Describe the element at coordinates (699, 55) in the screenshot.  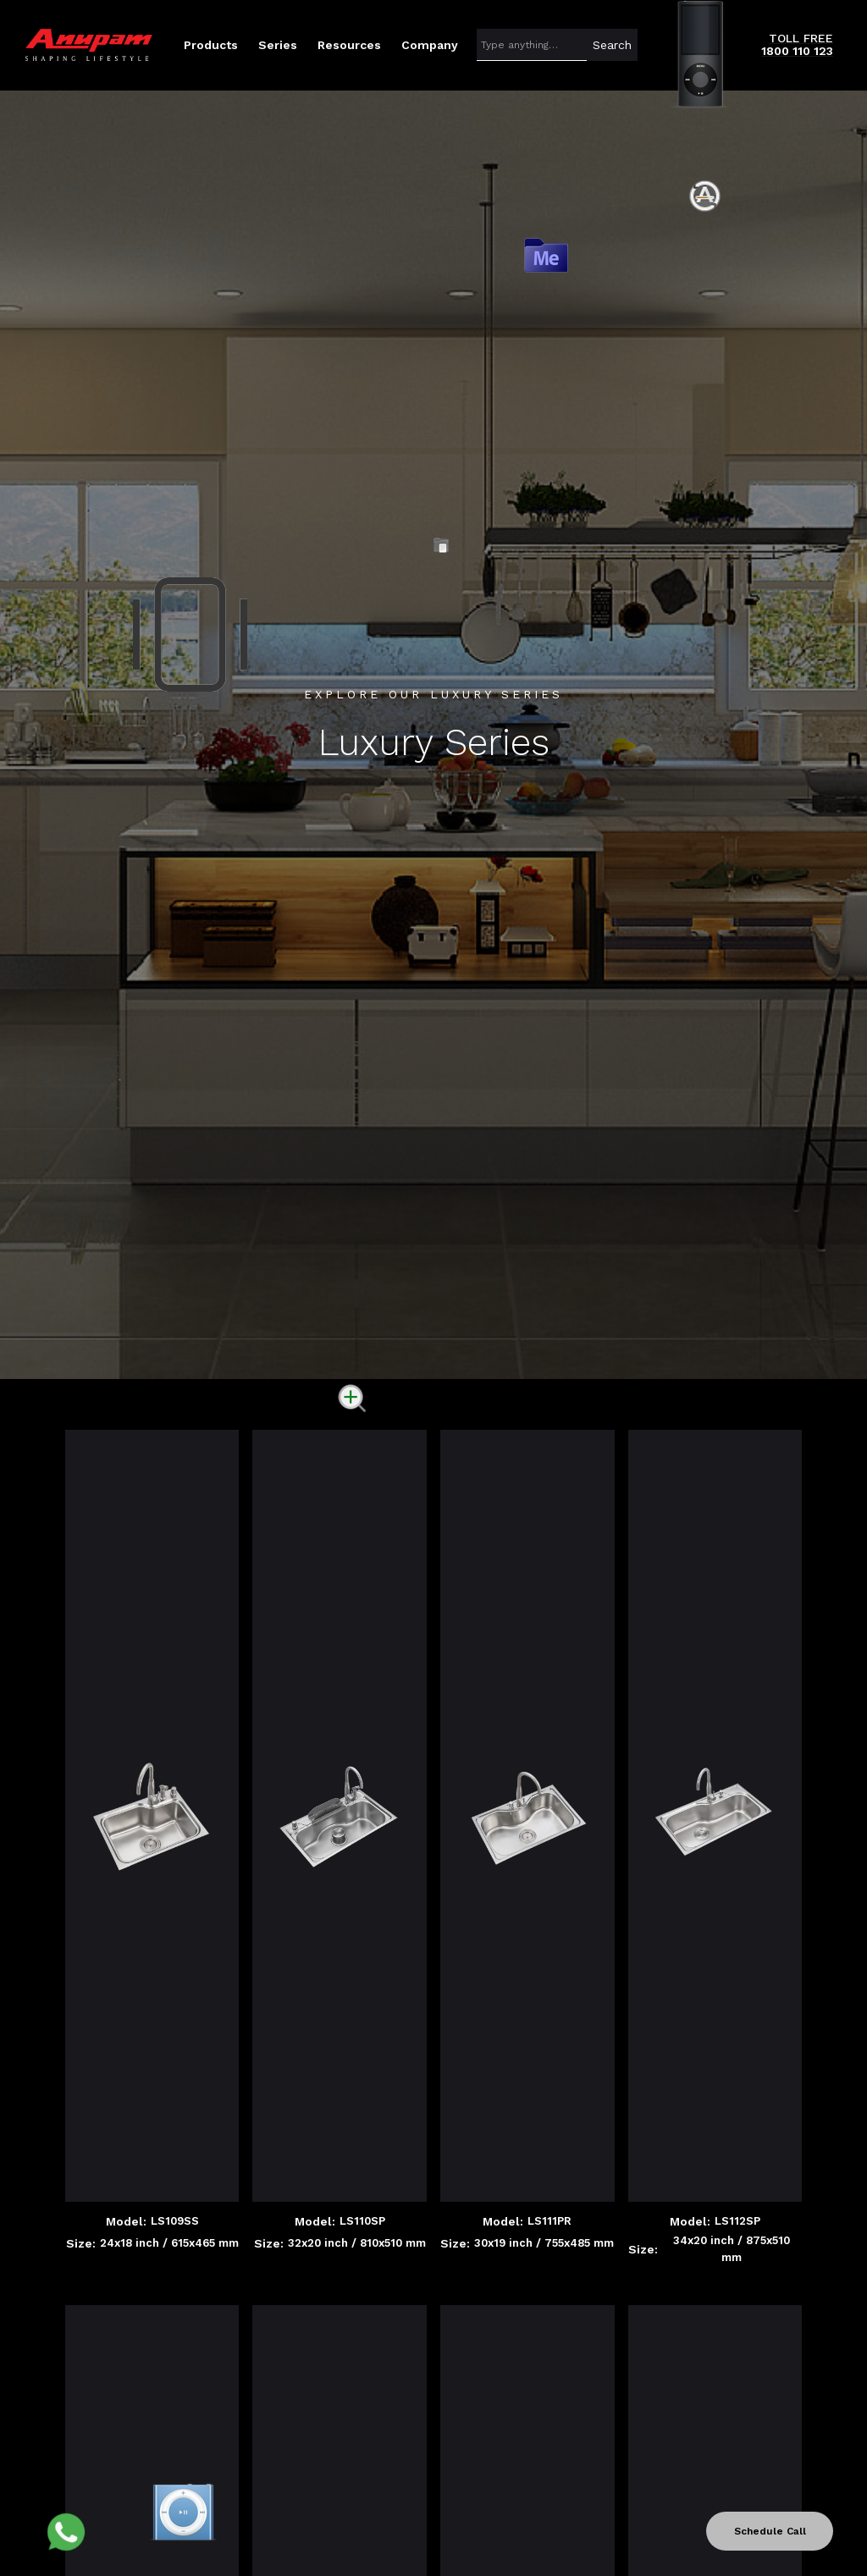
I see `access iPod device settings` at that location.